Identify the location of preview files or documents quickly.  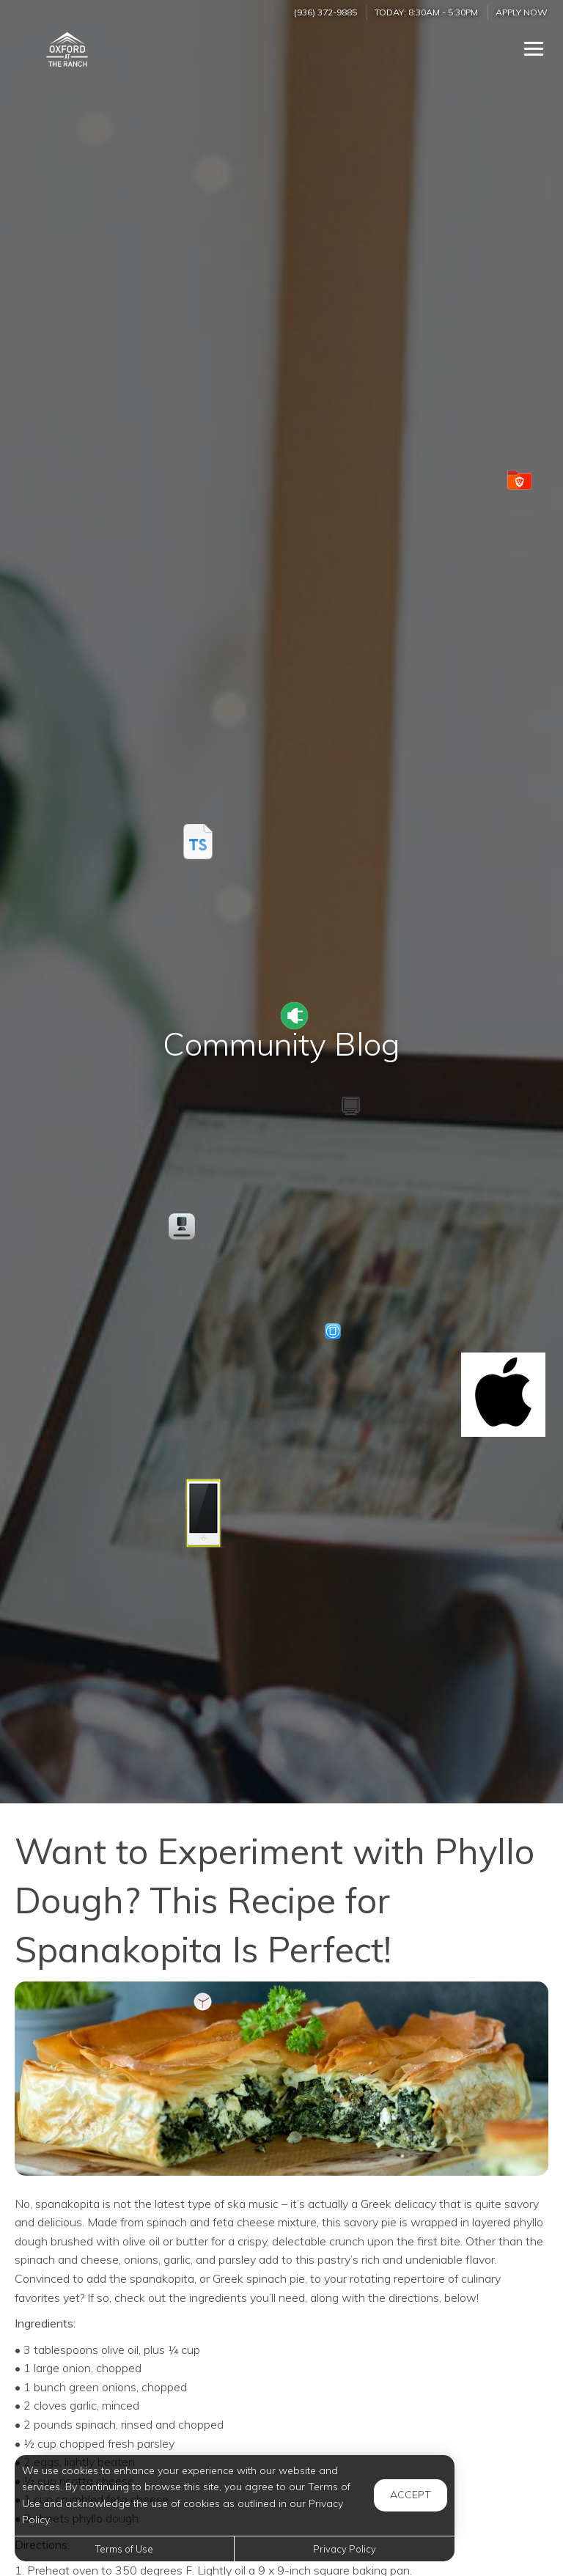
(333, 1331).